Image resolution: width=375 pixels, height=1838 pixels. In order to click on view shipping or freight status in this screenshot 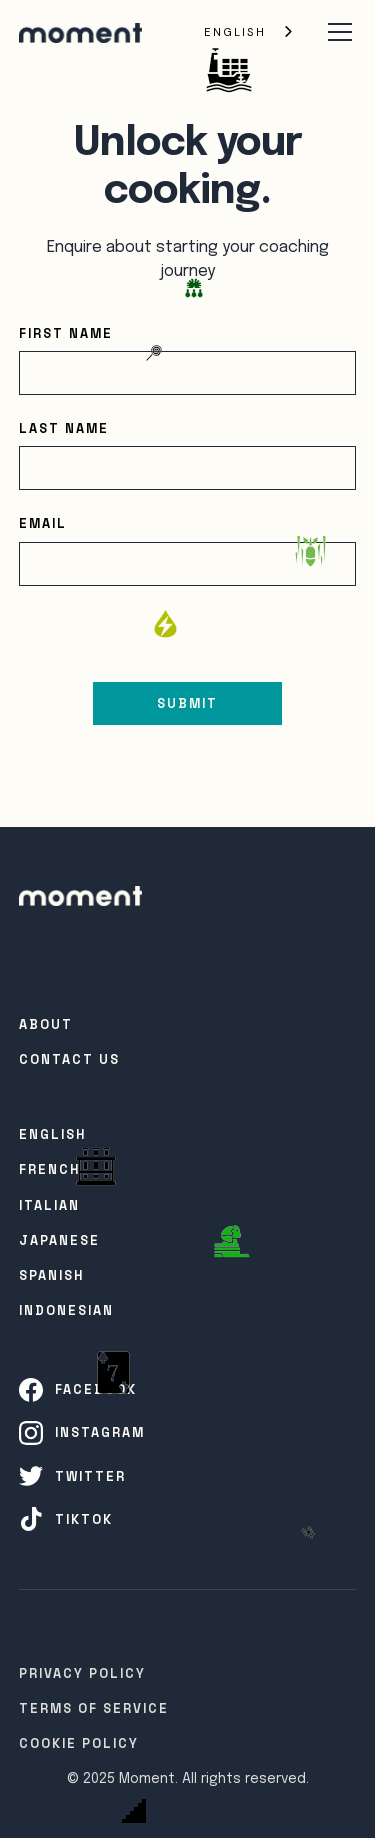, I will do `click(229, 70)`.